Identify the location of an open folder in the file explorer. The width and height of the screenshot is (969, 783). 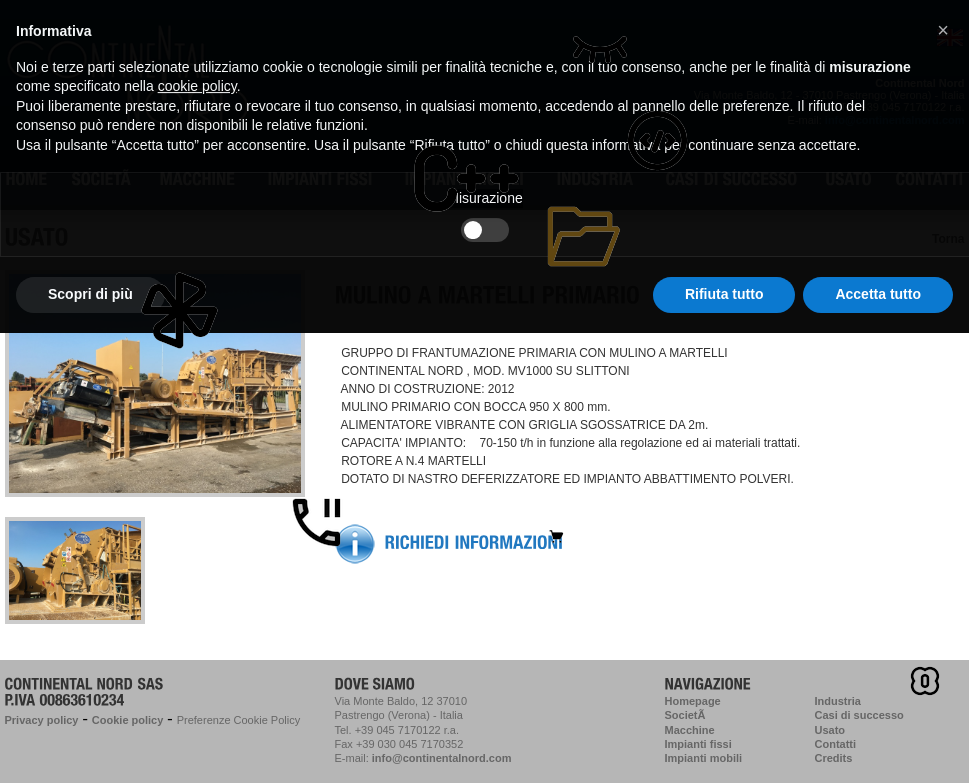
(582, 236).